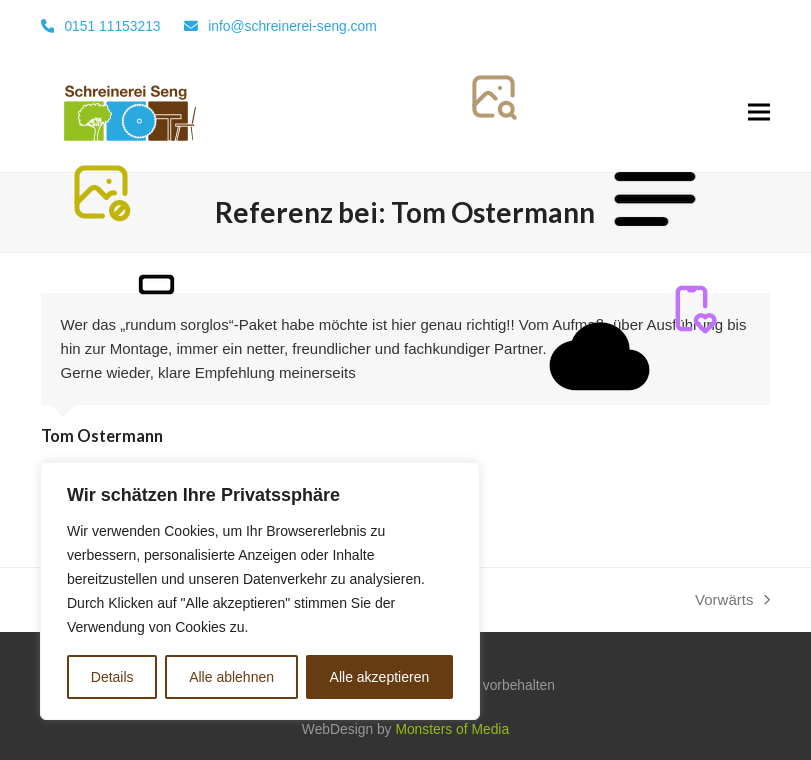  I want to click on add device to favorites, so click(691, 308).